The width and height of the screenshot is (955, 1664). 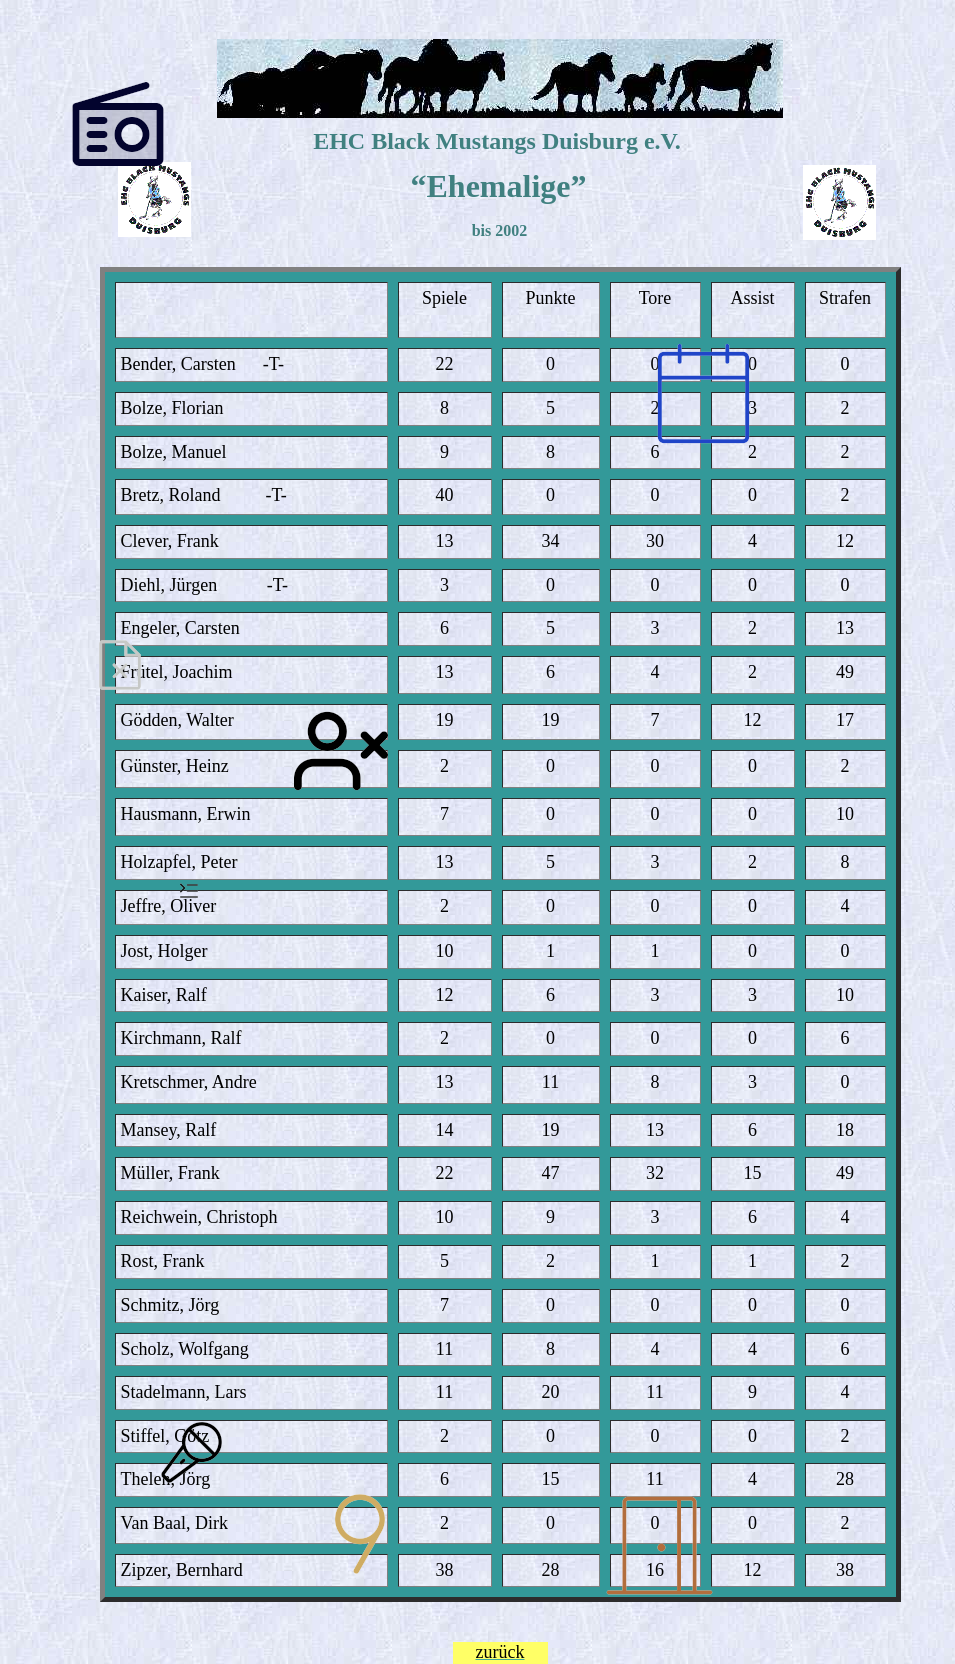 What do you see at coordinates (190, 1453) in the screenshot?
I see `access voice recording or audio input` at bounding box center [190, 1453].